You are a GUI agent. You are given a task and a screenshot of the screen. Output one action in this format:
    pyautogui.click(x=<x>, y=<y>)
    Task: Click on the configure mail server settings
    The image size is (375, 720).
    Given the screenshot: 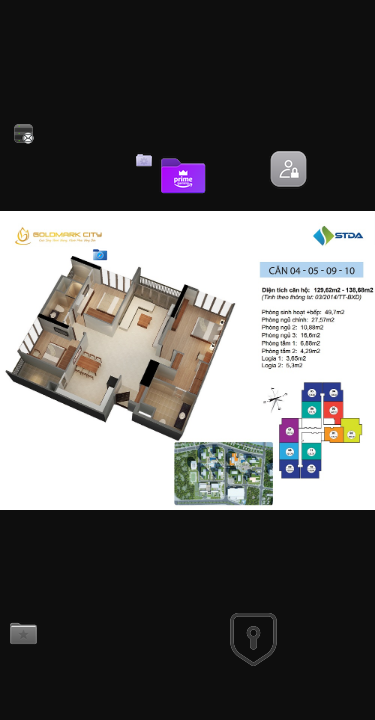 What is the action you would take?
    pyautogui.click(x=23, y=133)
    